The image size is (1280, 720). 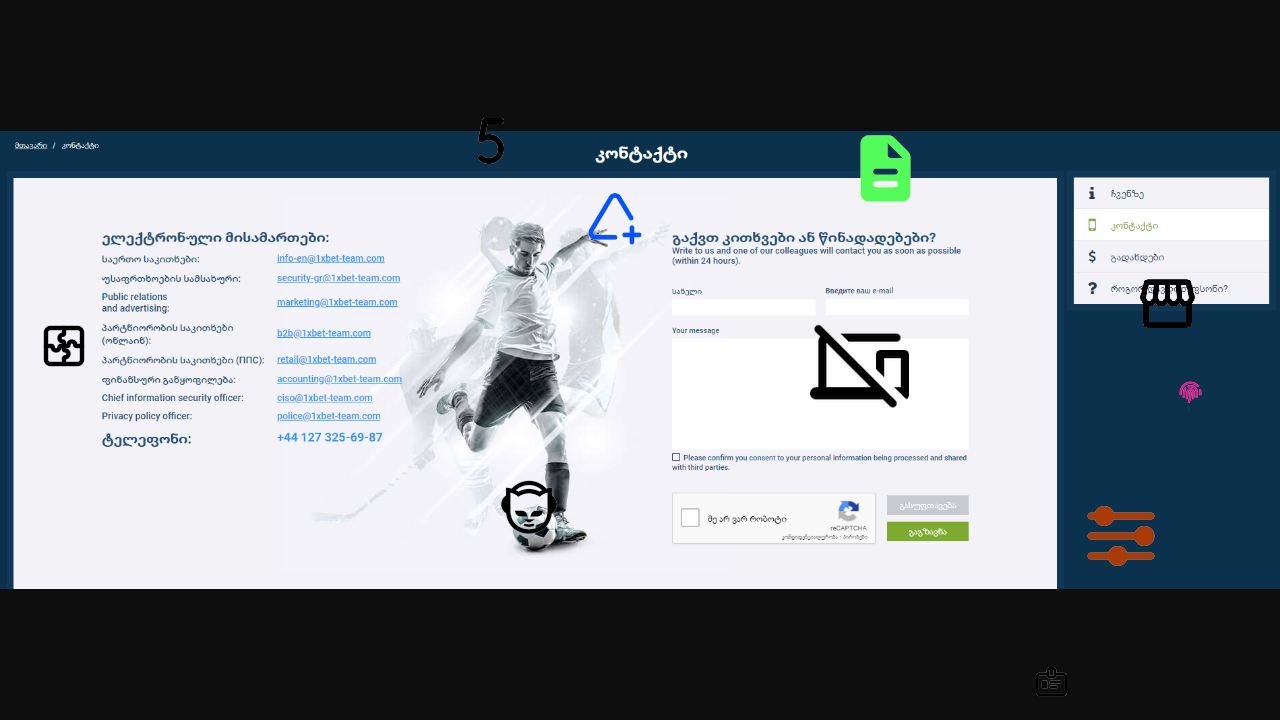 What do you see at coordinates (615, 218) in the screenshot?
I see `add a new warning or alert` at bounding box center [615, 218].